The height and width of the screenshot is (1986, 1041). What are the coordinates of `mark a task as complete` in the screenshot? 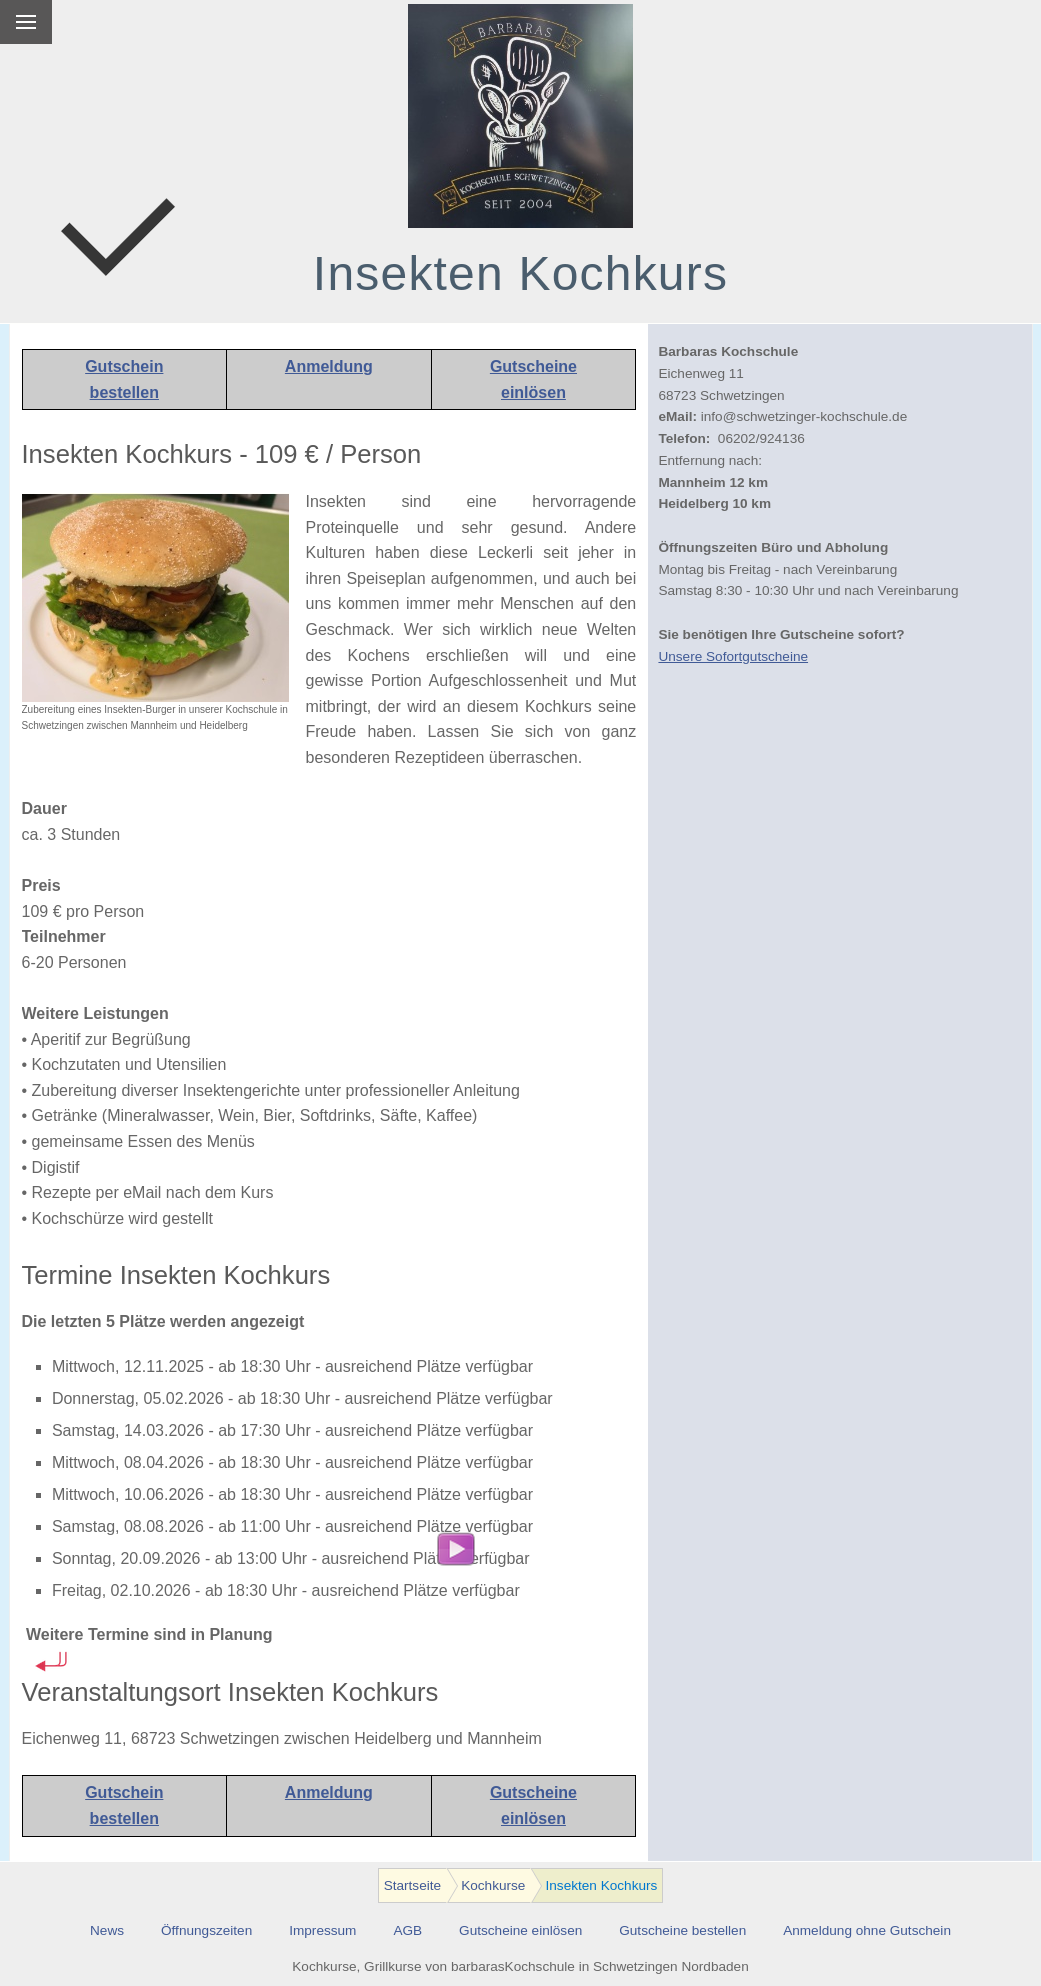 It's located at (118, 239).